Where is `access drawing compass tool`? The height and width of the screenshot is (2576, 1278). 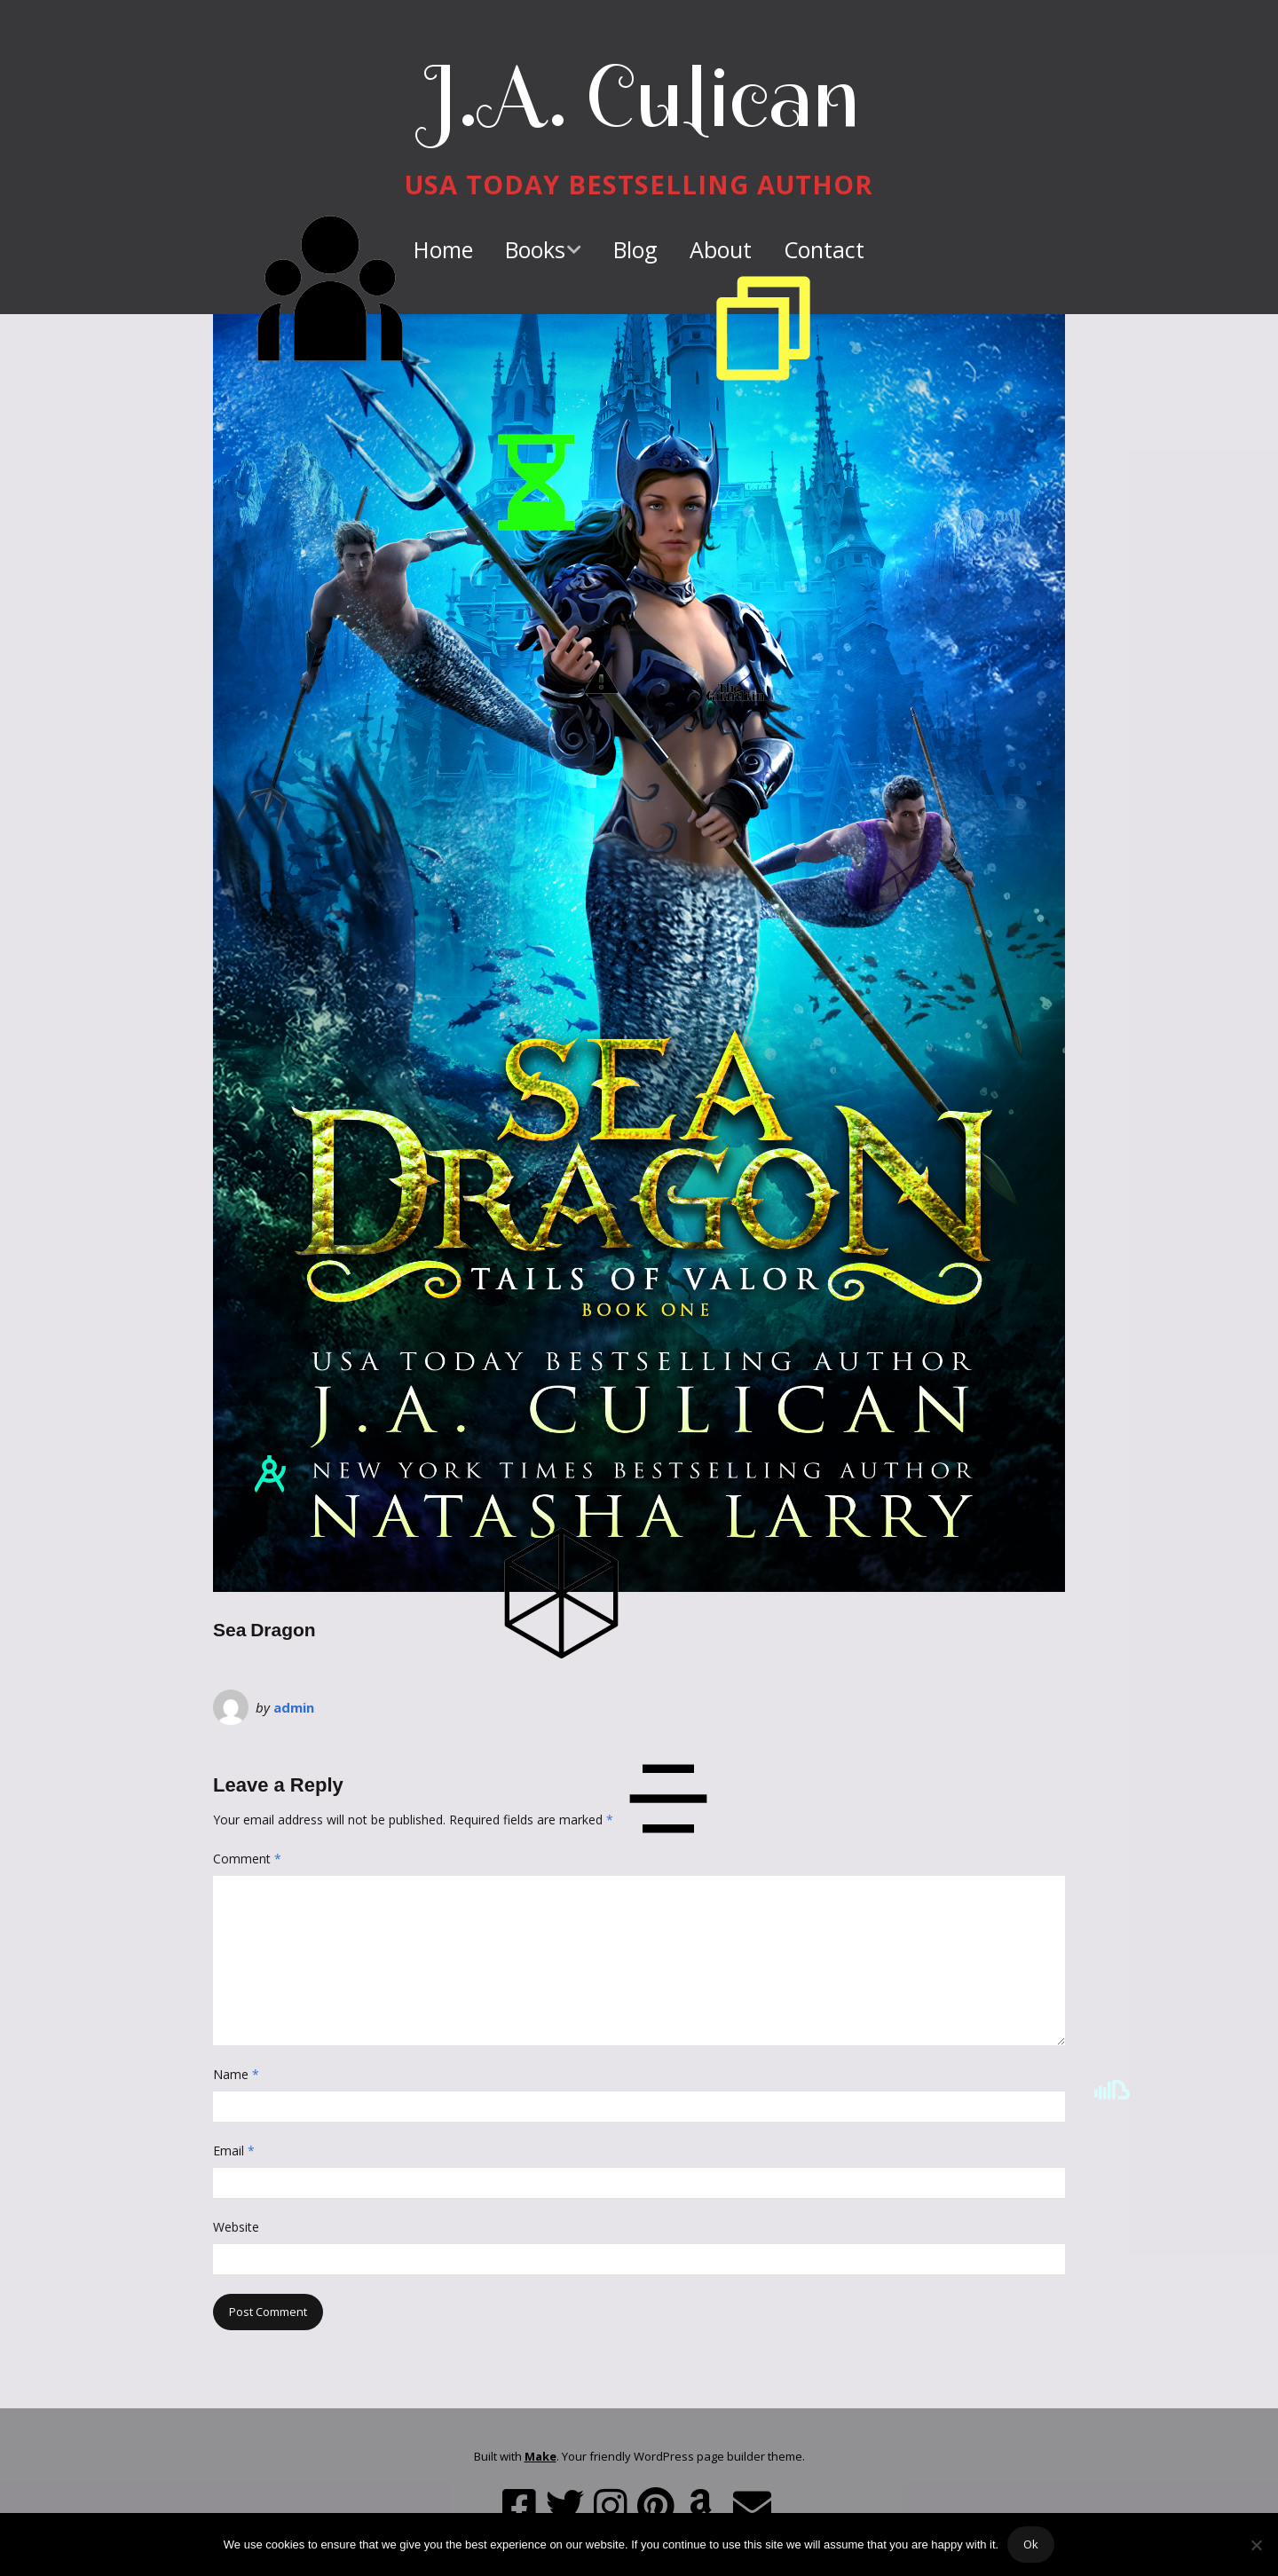 access drawing compass tool is located at coordinates (269, 1473).